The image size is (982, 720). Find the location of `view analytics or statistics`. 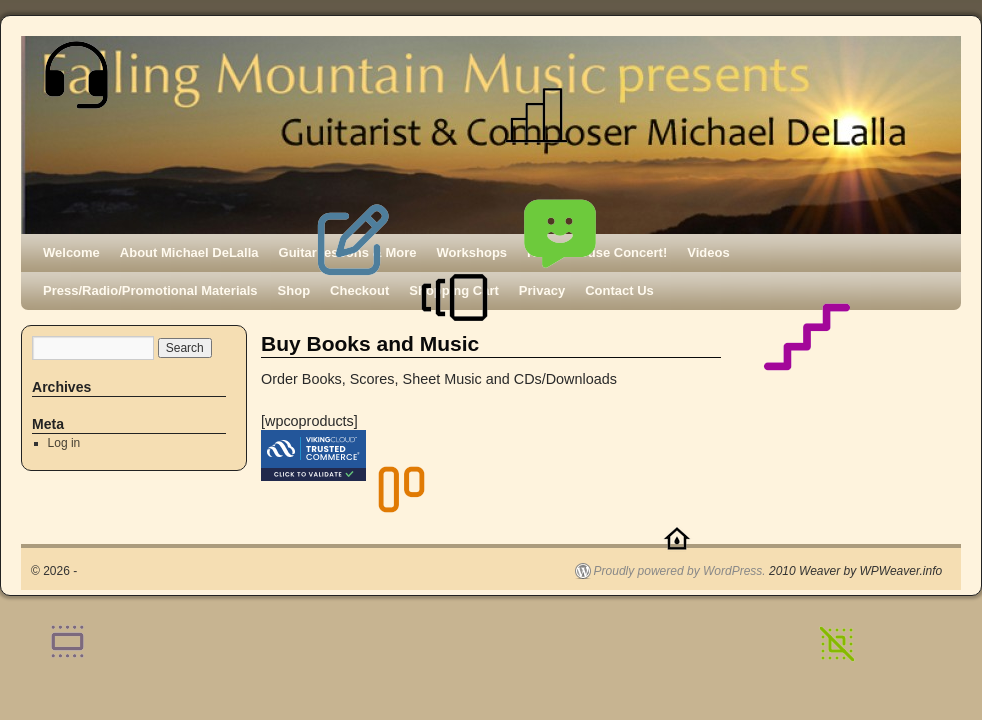

view analytics or statistics is located at coordinates (536, 116).